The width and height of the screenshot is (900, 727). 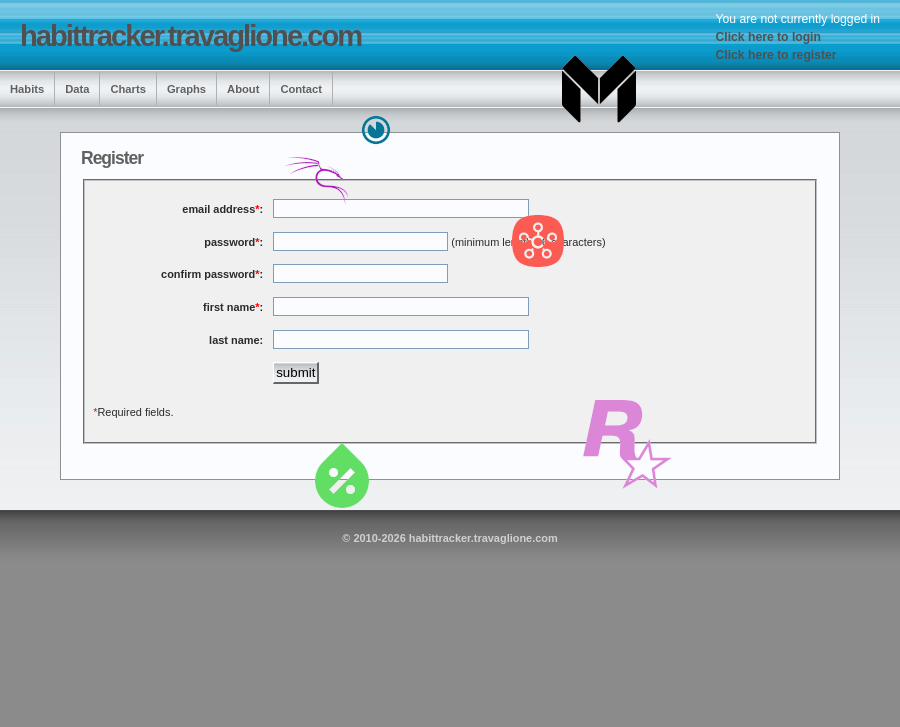 I want to click on open the SmartThings app, so click(x=538, y=241).